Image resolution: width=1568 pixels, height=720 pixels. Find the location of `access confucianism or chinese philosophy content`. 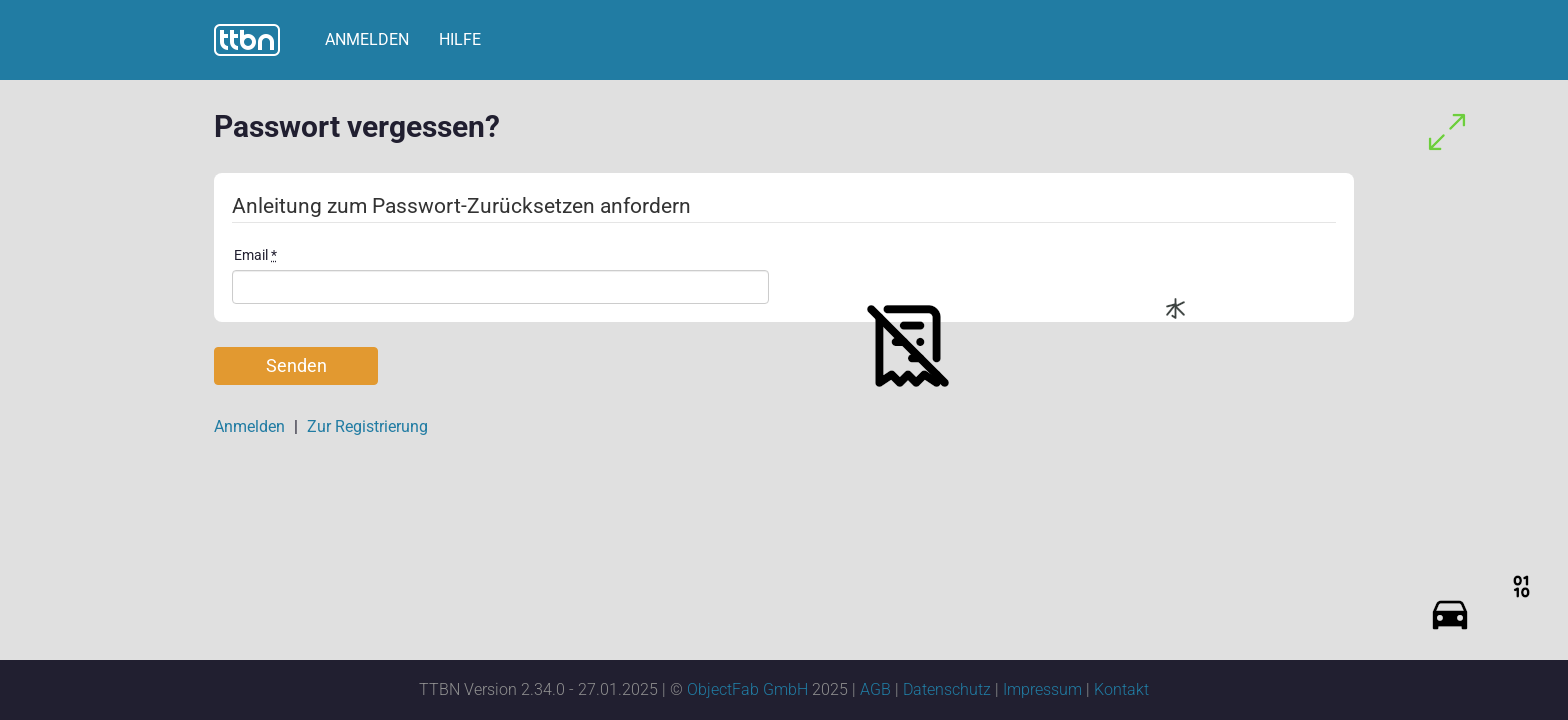

access confucianism or chinese philosophy content is located at coordinates (1175, 308).